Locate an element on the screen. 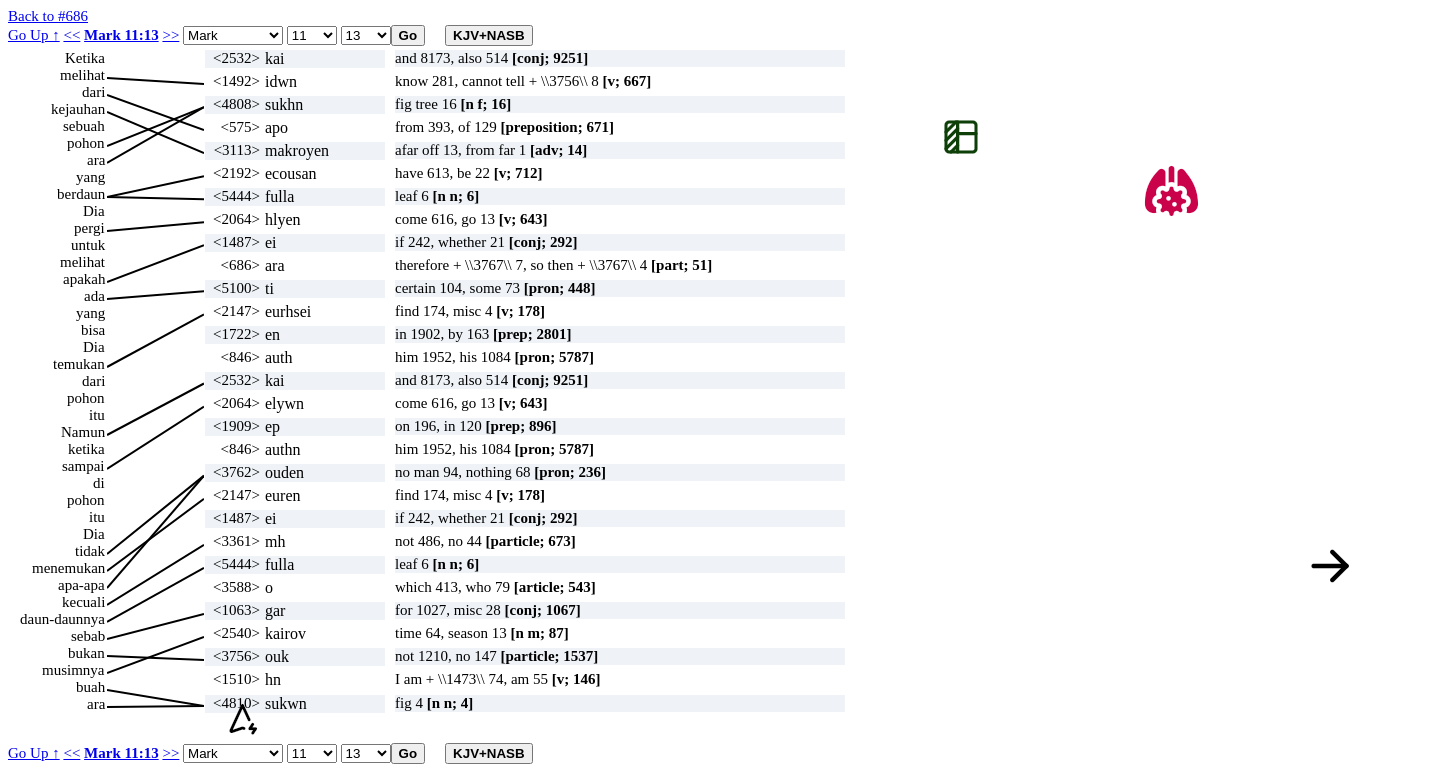  navigate to the next item or screen is located at coordinates (1330, 566).